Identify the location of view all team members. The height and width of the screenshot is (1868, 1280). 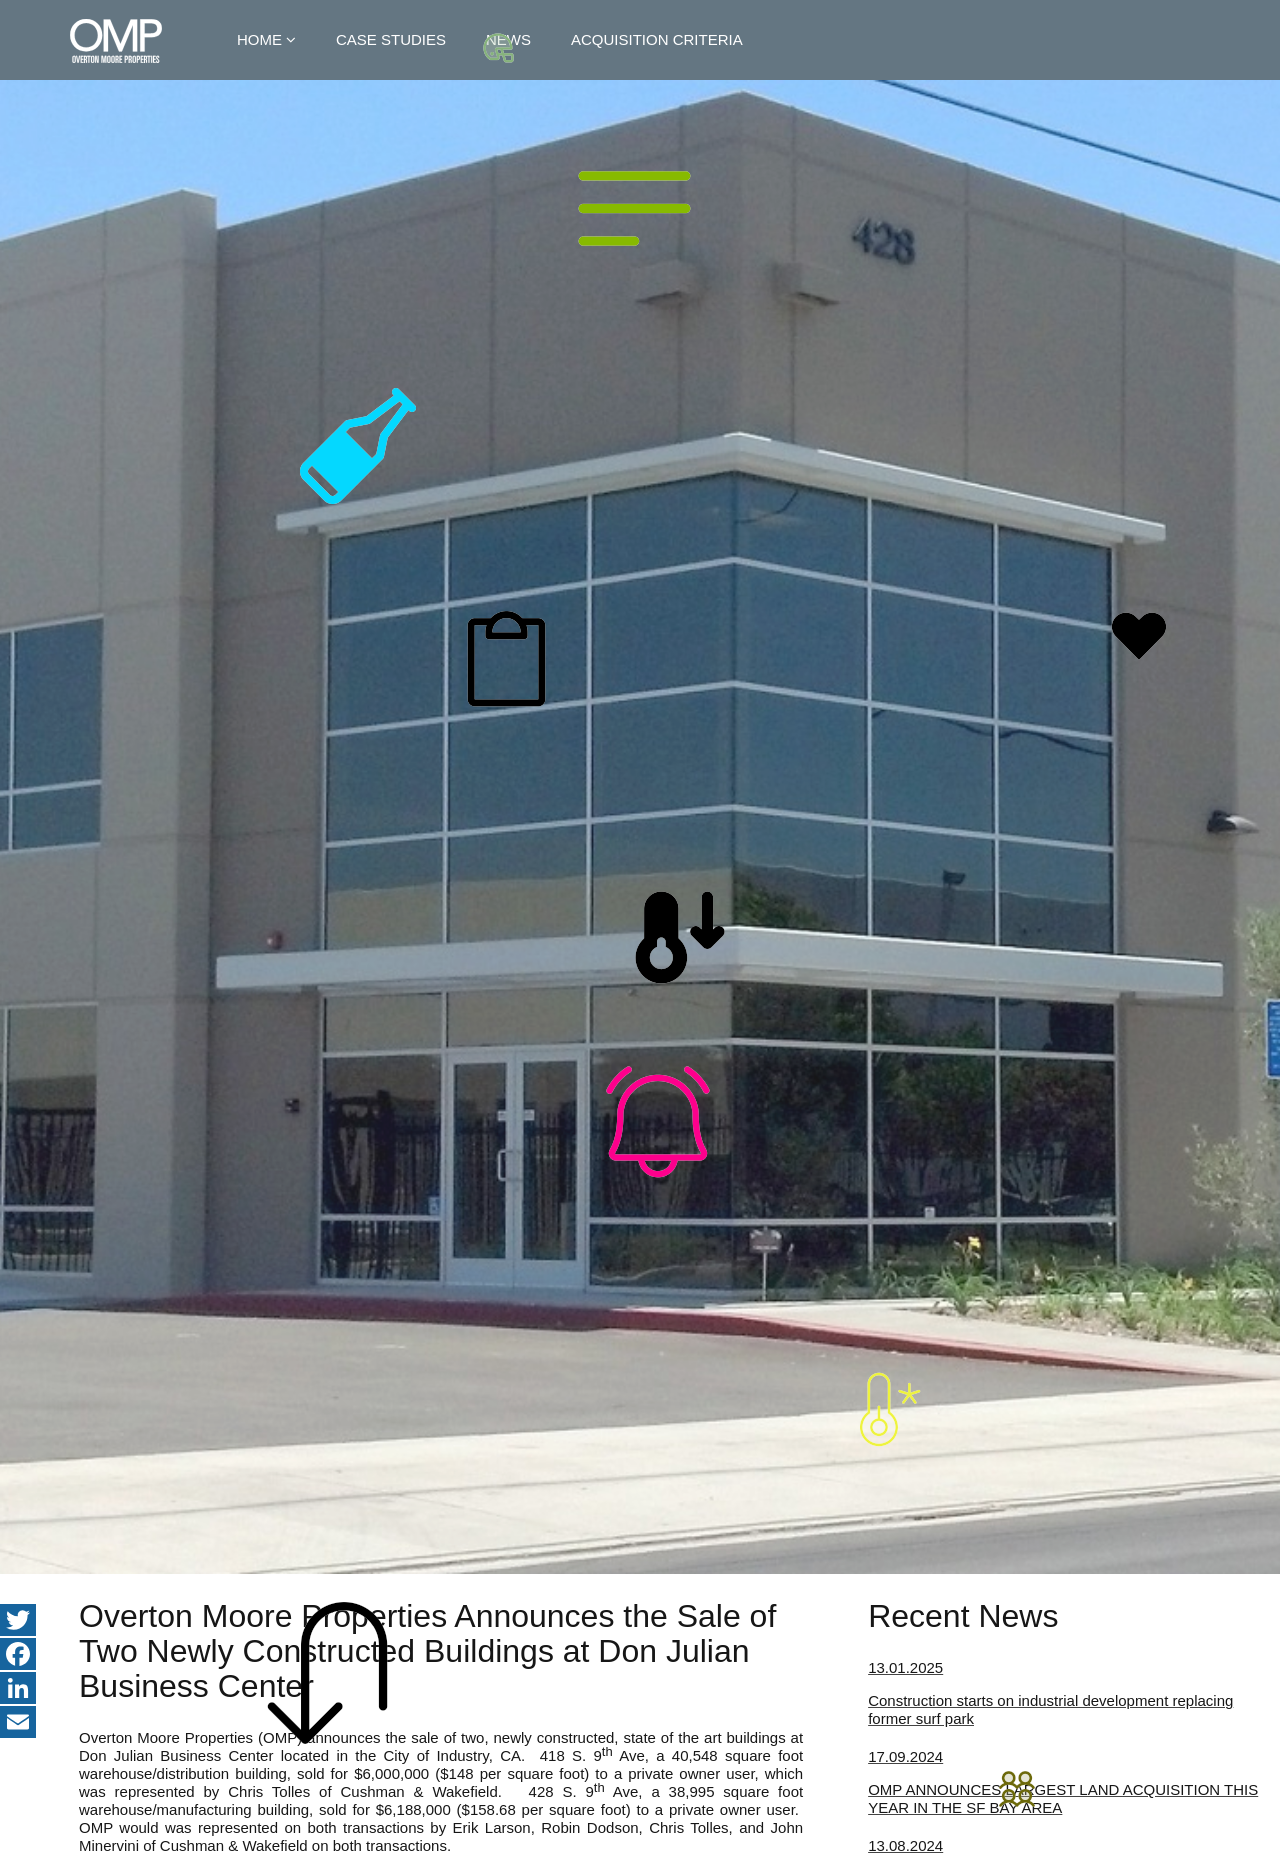
(1017, 1789).